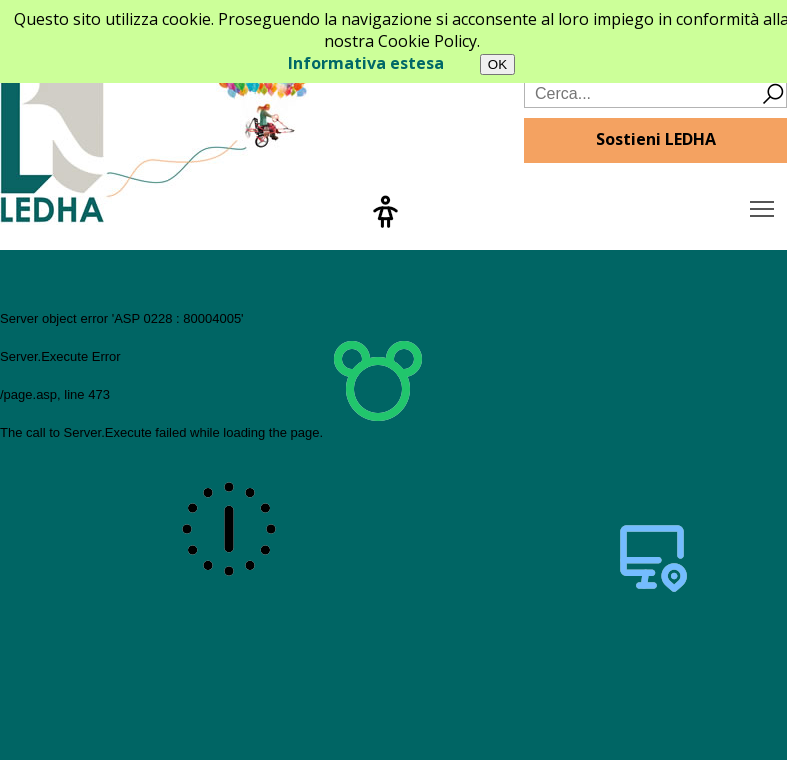 The width and height of the screenshot is (787, 760). I want to click on indicates women's restroom, so click(385, 212).